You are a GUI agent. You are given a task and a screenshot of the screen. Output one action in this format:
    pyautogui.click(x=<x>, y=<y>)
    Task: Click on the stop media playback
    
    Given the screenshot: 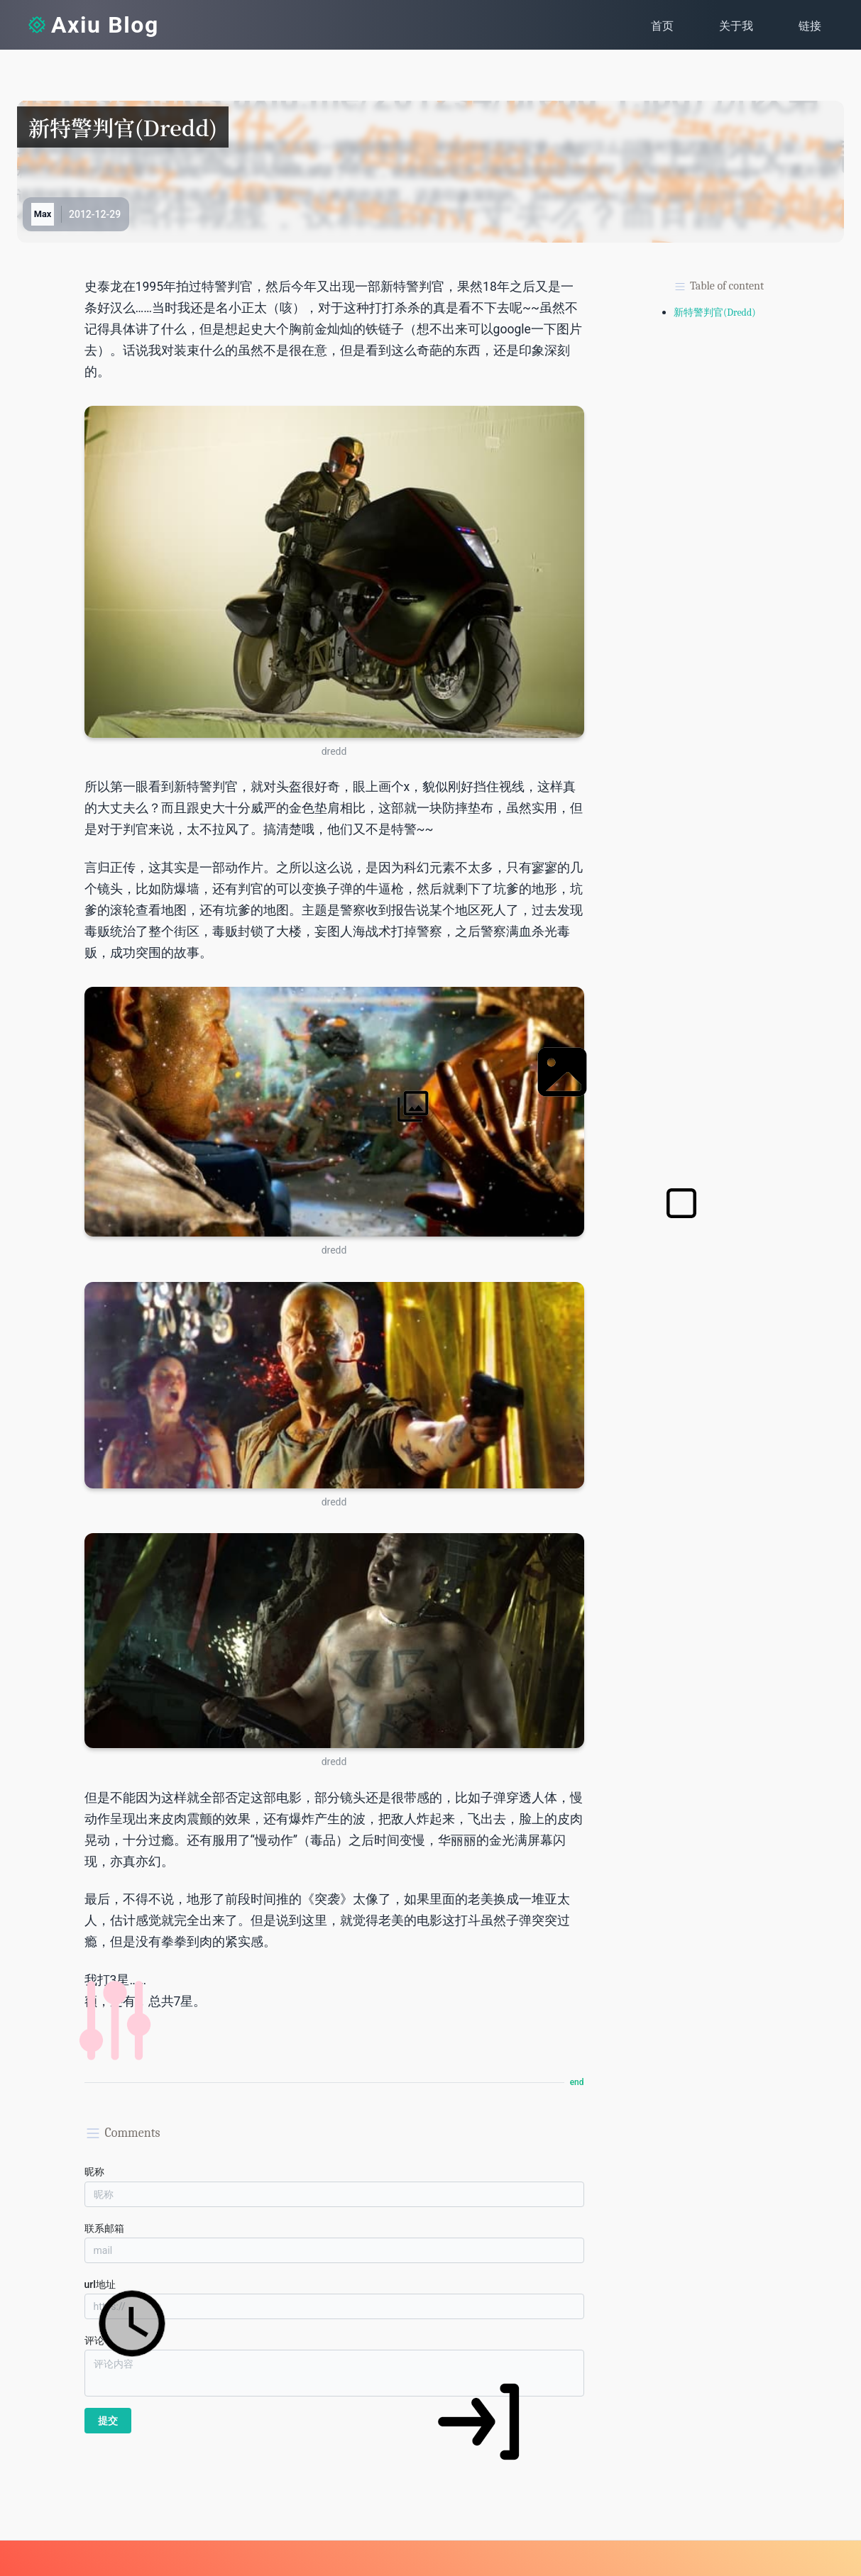 What is the action you would take?
    pyautogui.click(x=681, y=1203)
    